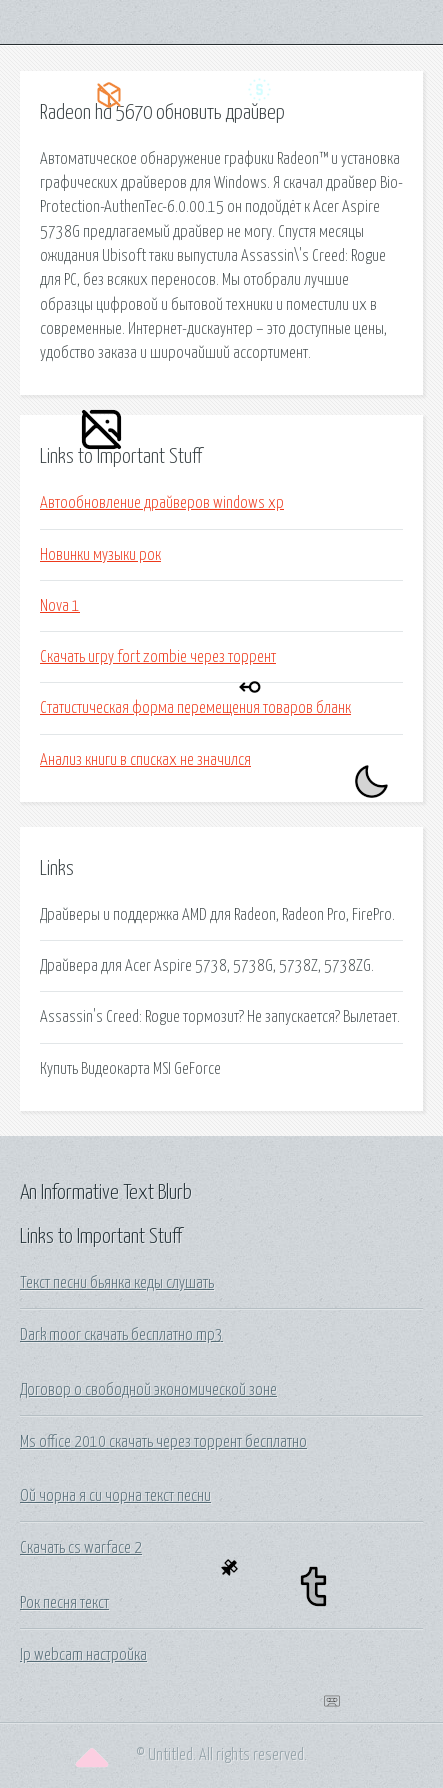 The image size is (443, 1788). What do you see at coordinates (92, 1759) in the screenshot?
I see `collapse an expanded section` at bounding box center [92, 1759].